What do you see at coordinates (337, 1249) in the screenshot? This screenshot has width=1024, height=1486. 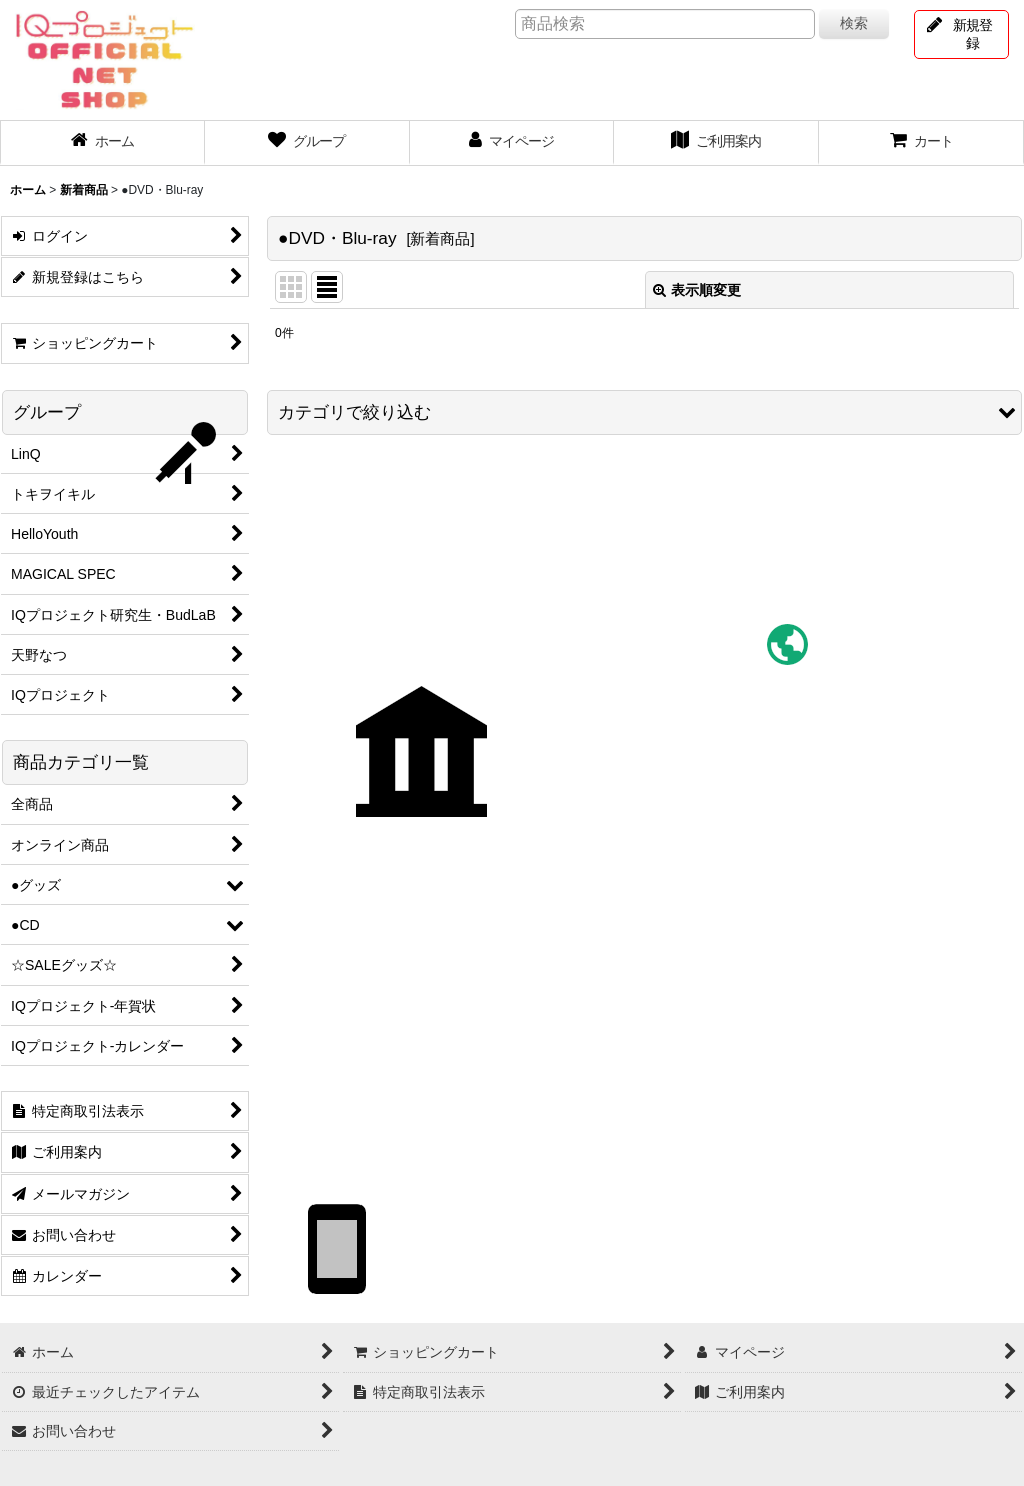 I see `set this device as your primary phone` at bounding box center [337, 1249].